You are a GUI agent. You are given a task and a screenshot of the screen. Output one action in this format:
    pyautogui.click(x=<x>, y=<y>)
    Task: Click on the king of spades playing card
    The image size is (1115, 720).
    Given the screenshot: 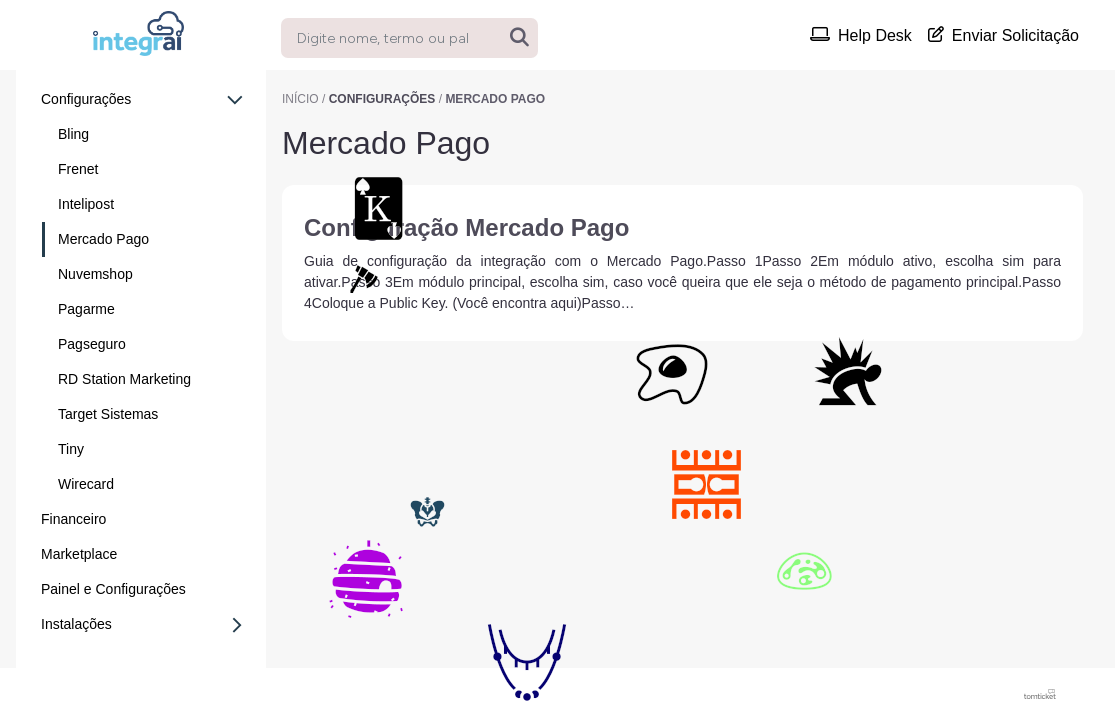 What is the action you would take?
    pyautogui.click(x=378, y=208)
    